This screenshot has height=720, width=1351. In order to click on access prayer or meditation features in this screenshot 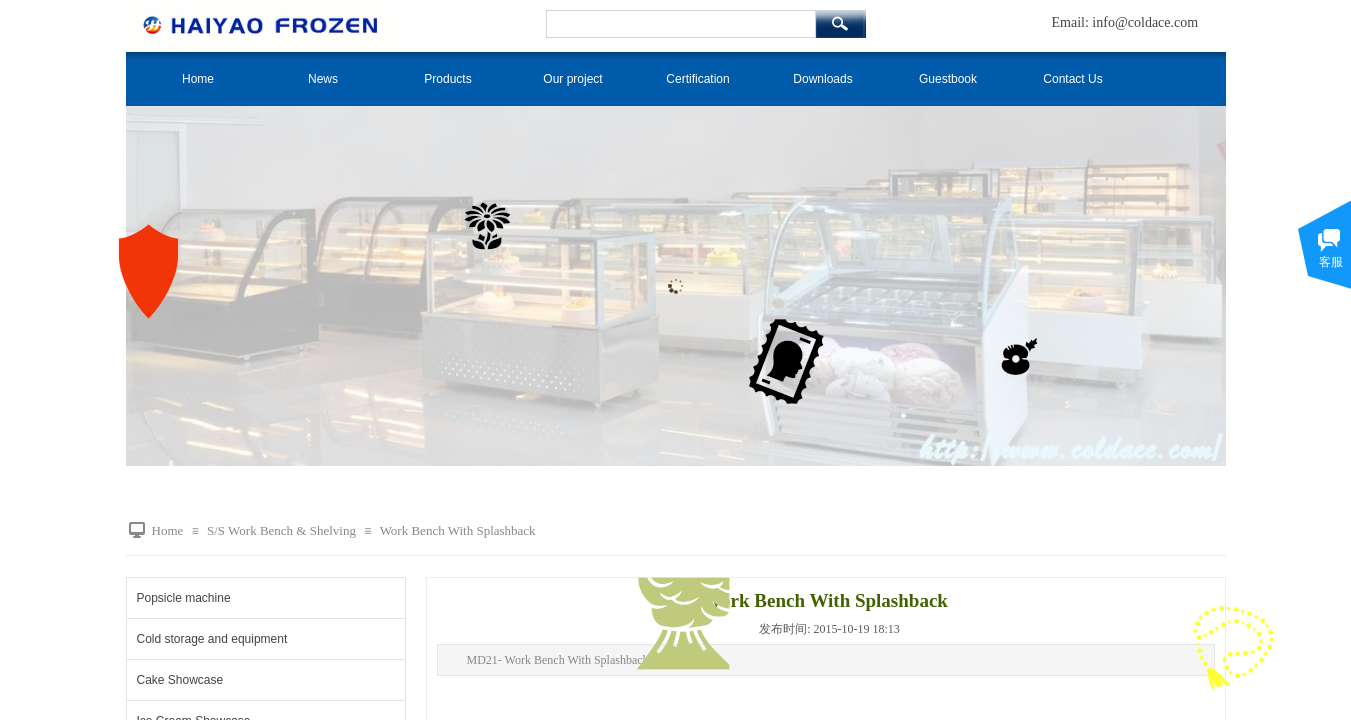, I will do `click(1233, 648)`.